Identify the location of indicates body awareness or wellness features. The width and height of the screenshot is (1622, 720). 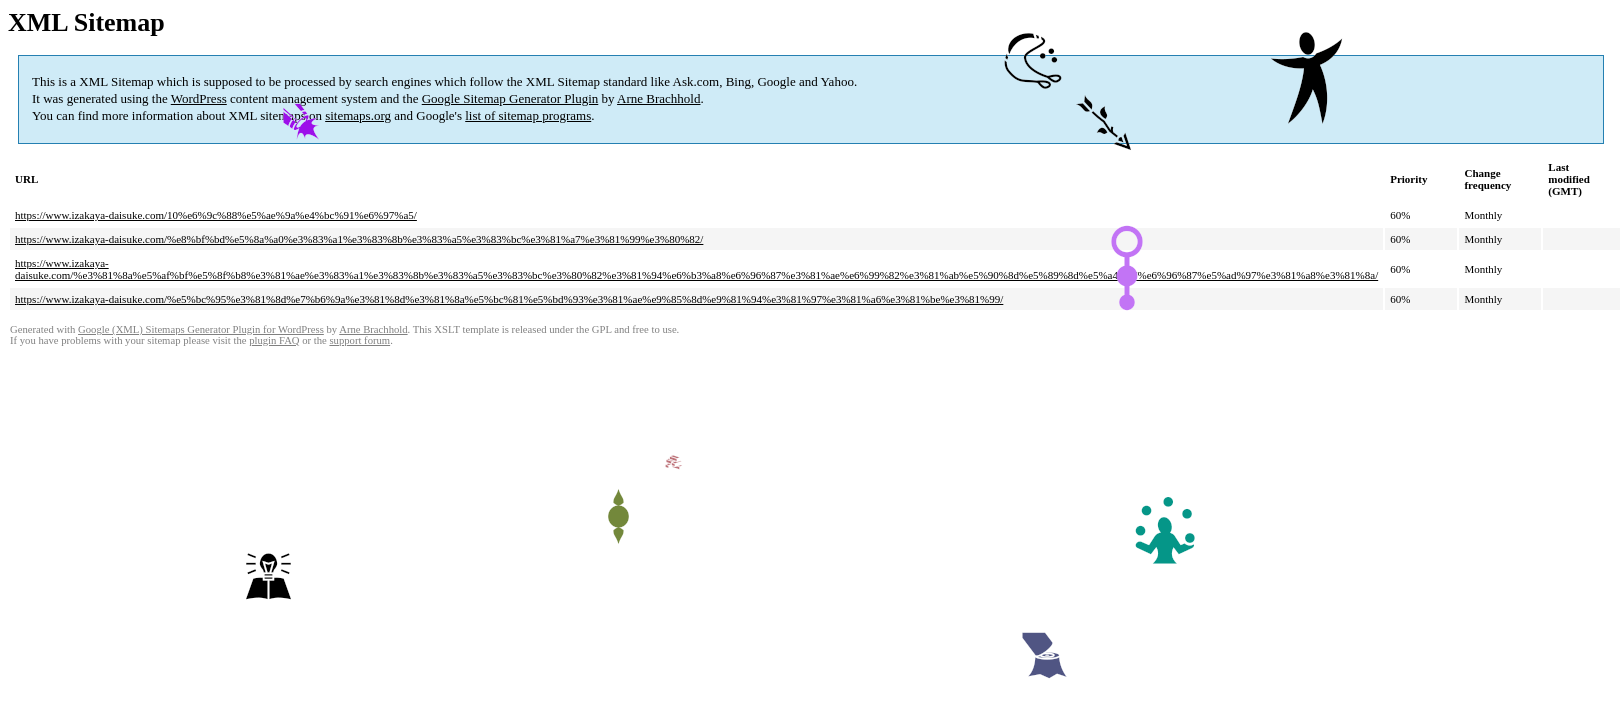
(1307, 78).